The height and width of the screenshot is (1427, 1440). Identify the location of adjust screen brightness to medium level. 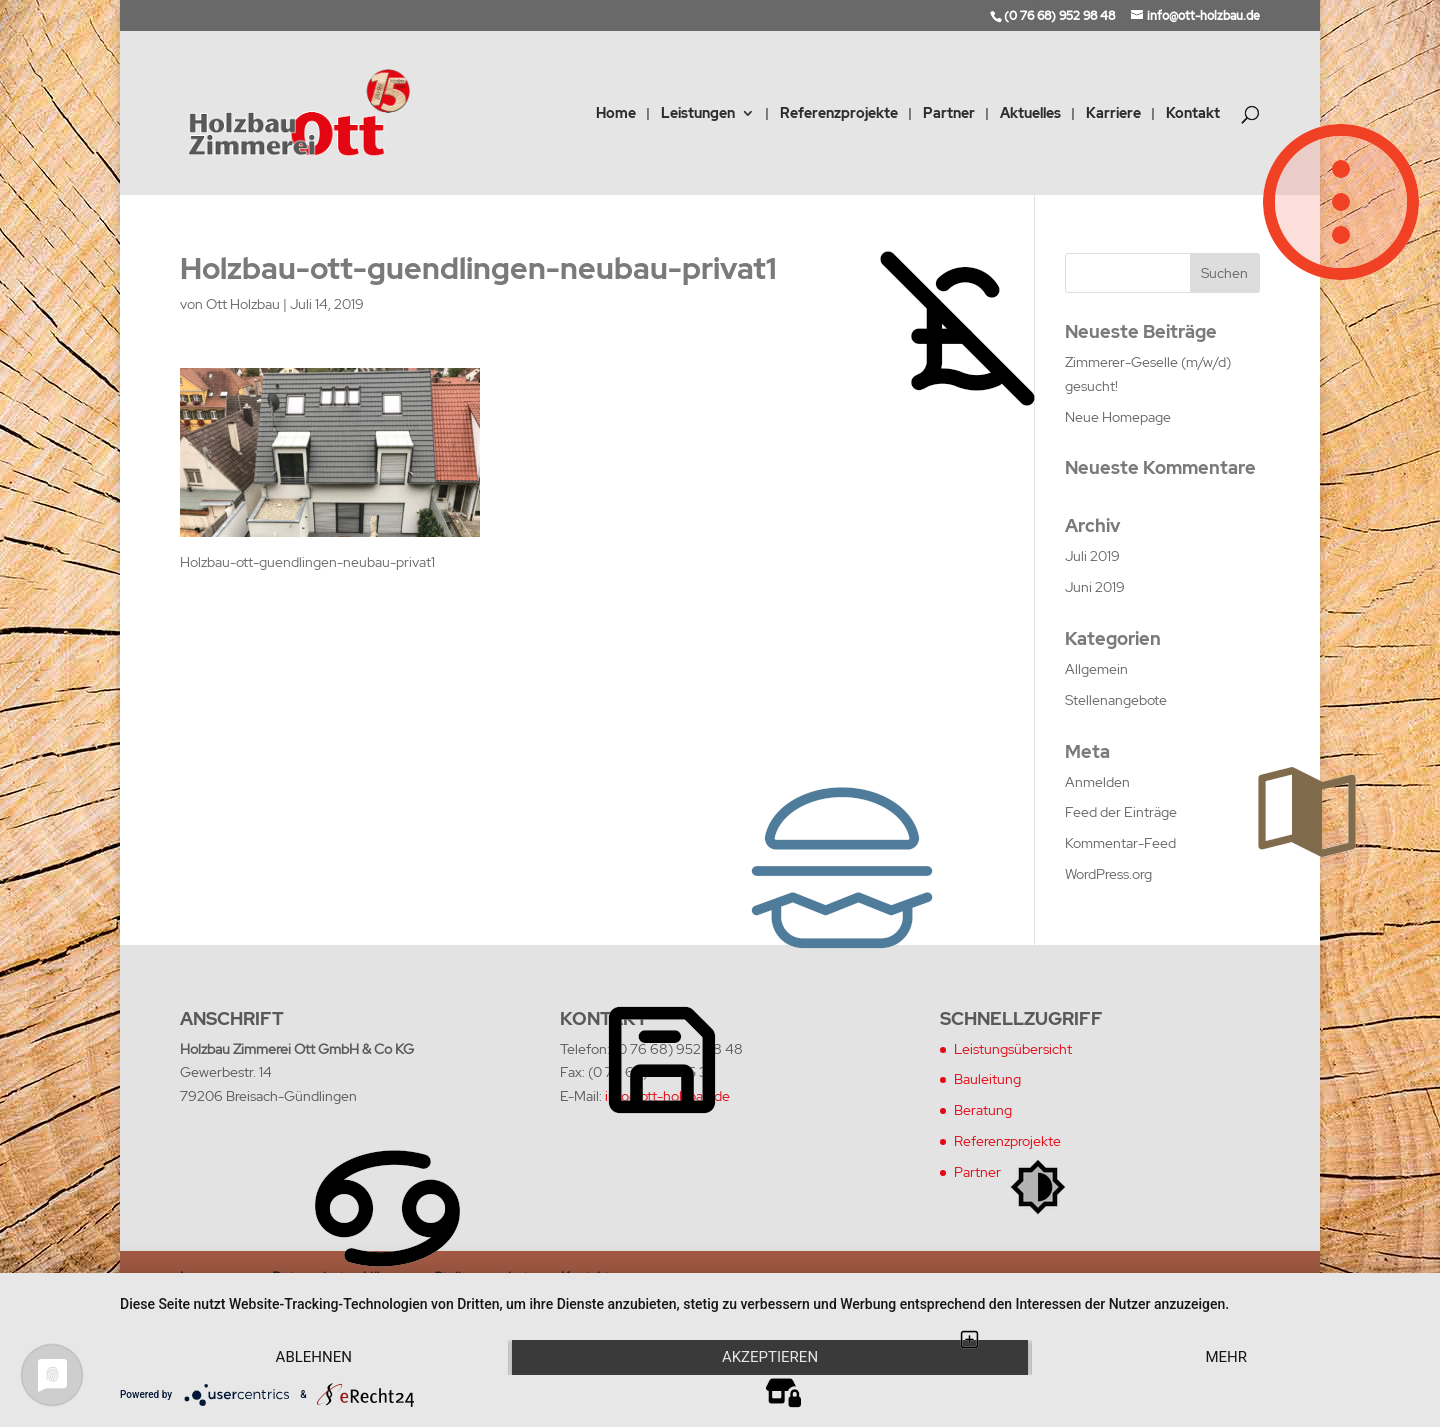
(1038, 1187).